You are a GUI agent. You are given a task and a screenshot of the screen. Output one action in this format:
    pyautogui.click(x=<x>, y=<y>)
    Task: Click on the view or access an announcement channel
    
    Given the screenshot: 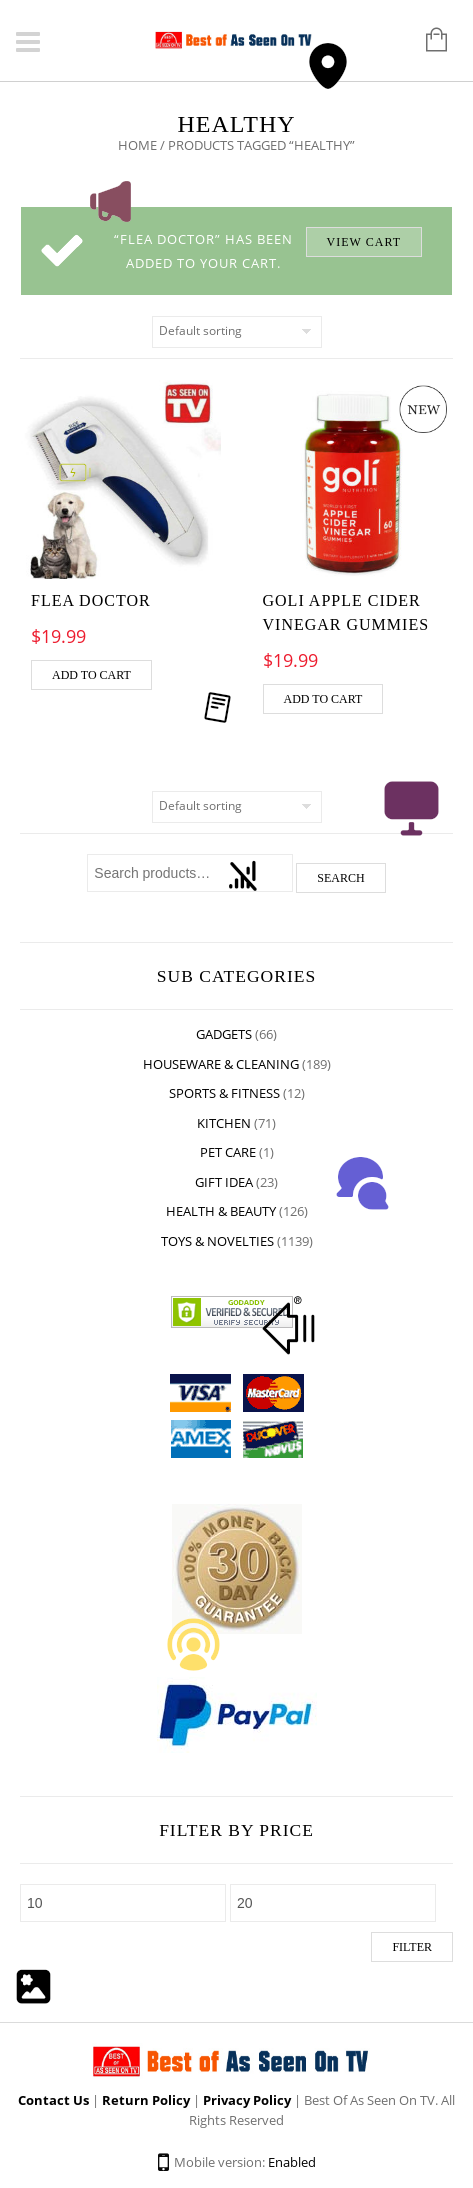 What is the action you would take?
    pyautogui.click(x=110, y=201)
    